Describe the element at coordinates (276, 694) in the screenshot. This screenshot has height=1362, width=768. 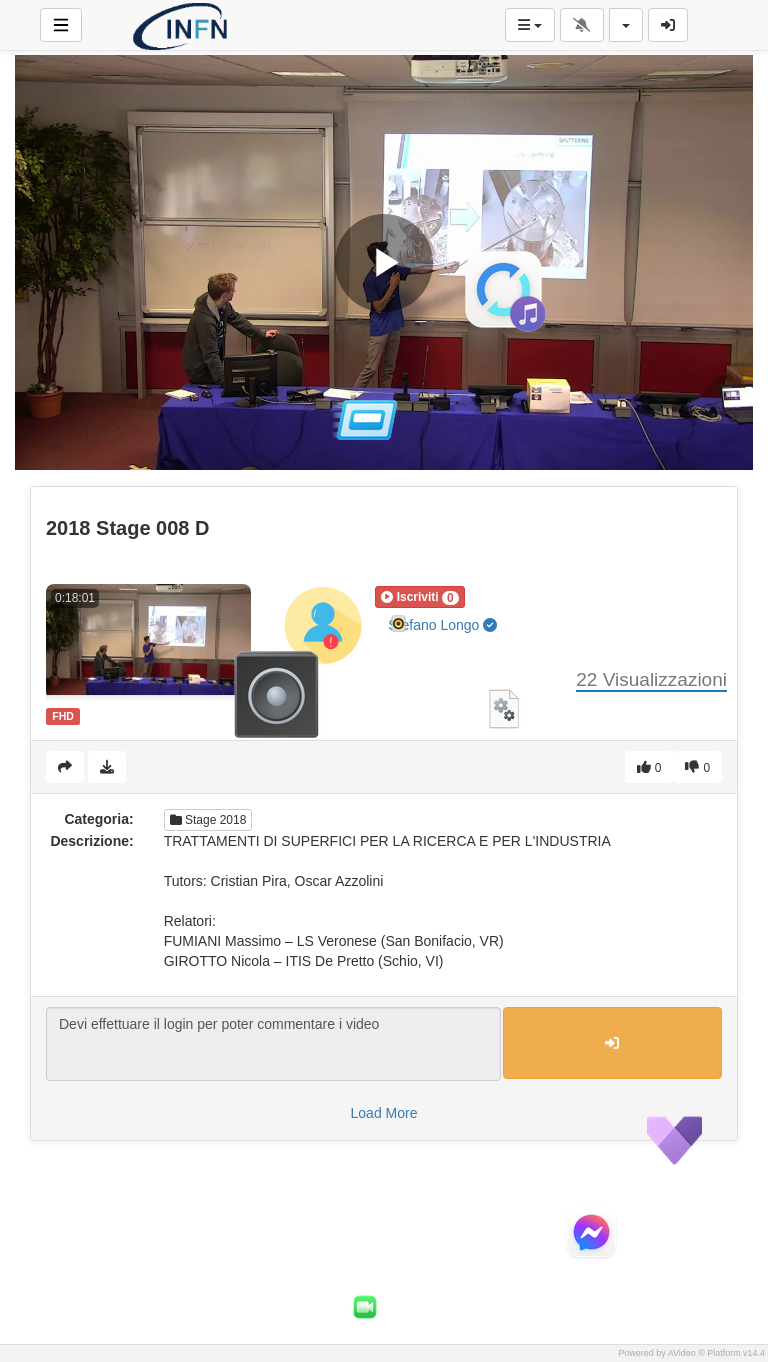
I see `access sound and audio settings` at that location.